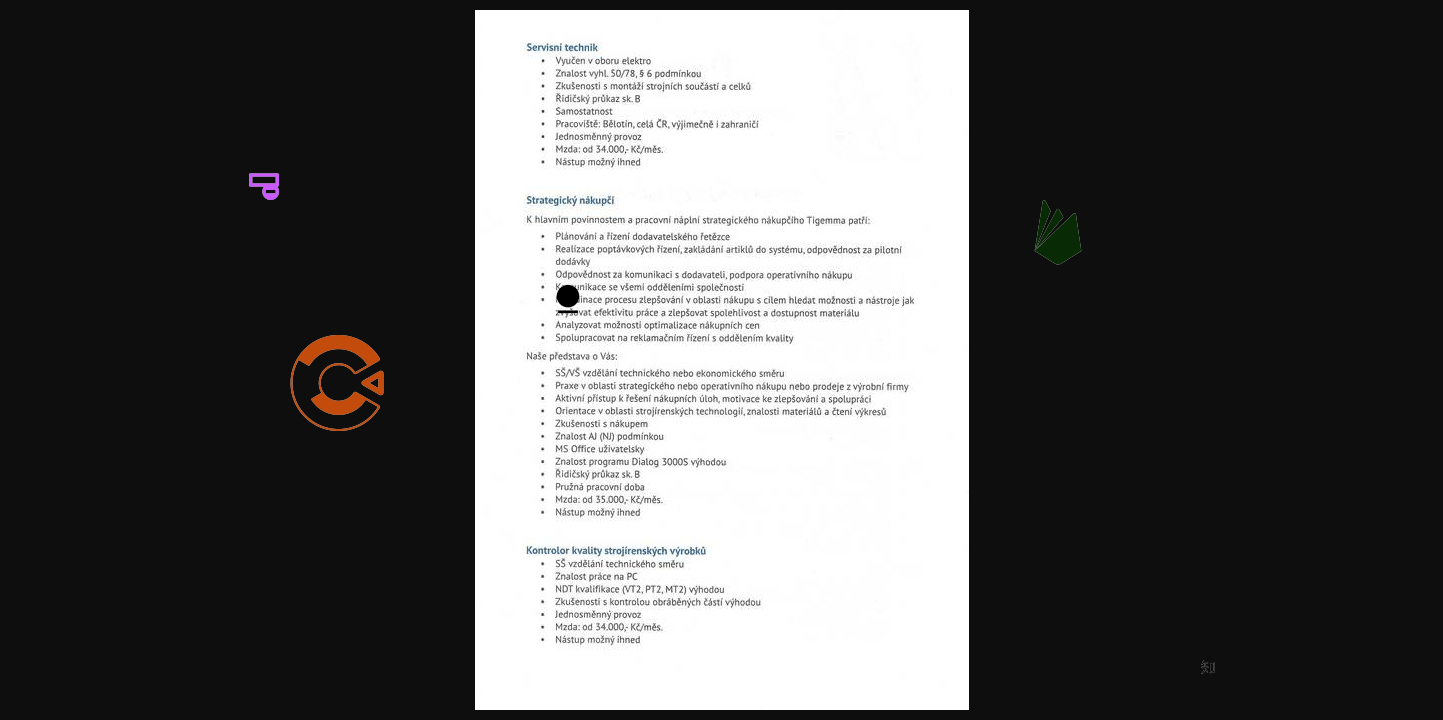  I want to click on Firebase platform logo, so click(1058, 232).